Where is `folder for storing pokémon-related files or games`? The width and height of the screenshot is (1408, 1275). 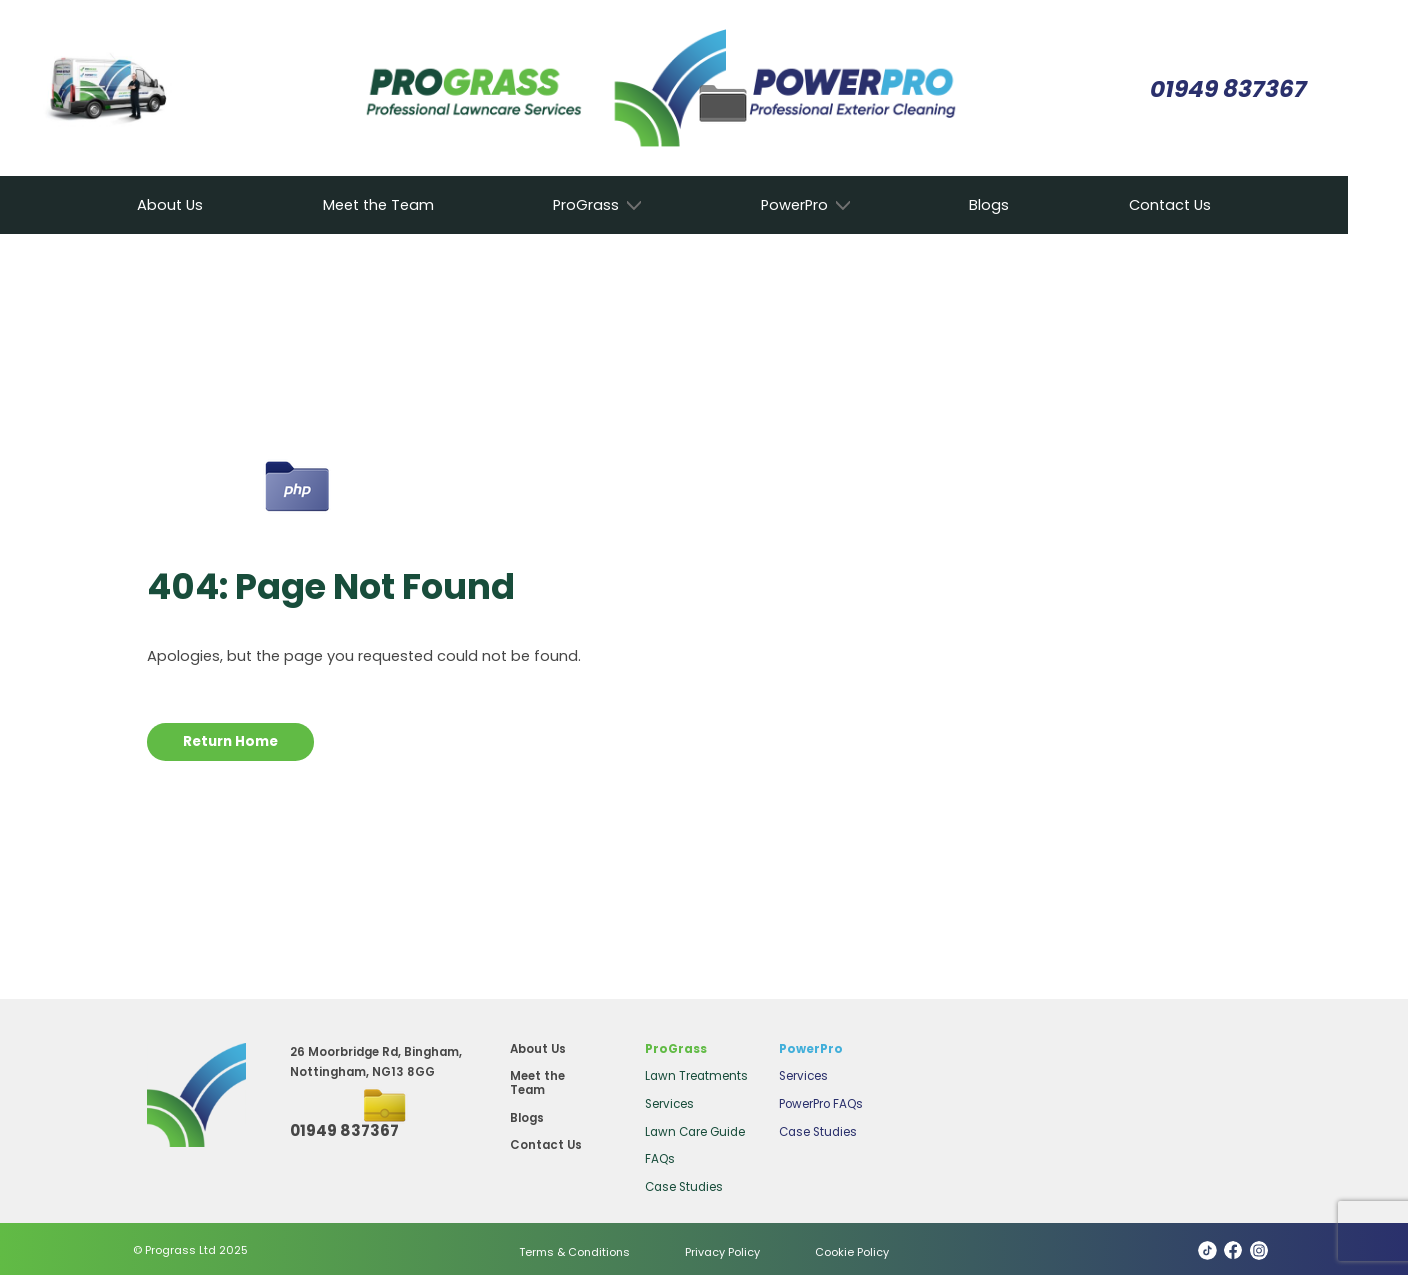 folder for storing pokémon-related files or games is located at coordinates (384, 1106).